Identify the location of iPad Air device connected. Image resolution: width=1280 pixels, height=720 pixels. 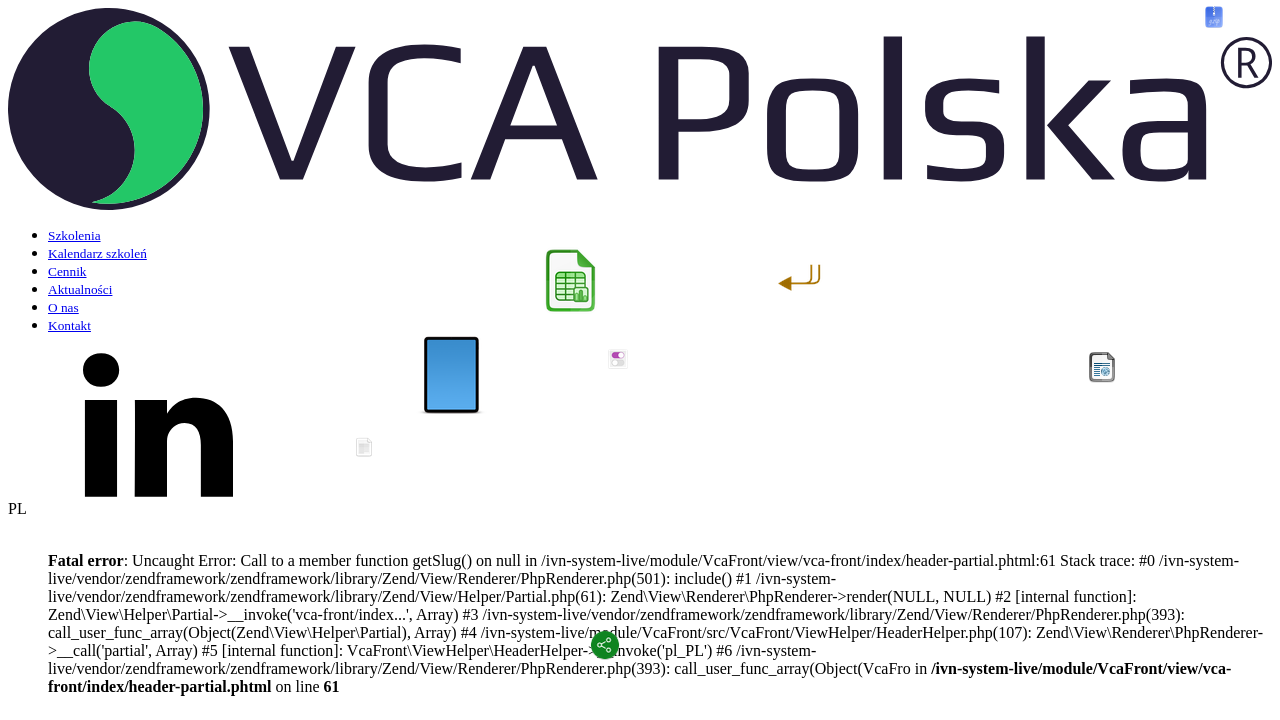
(451, 375).